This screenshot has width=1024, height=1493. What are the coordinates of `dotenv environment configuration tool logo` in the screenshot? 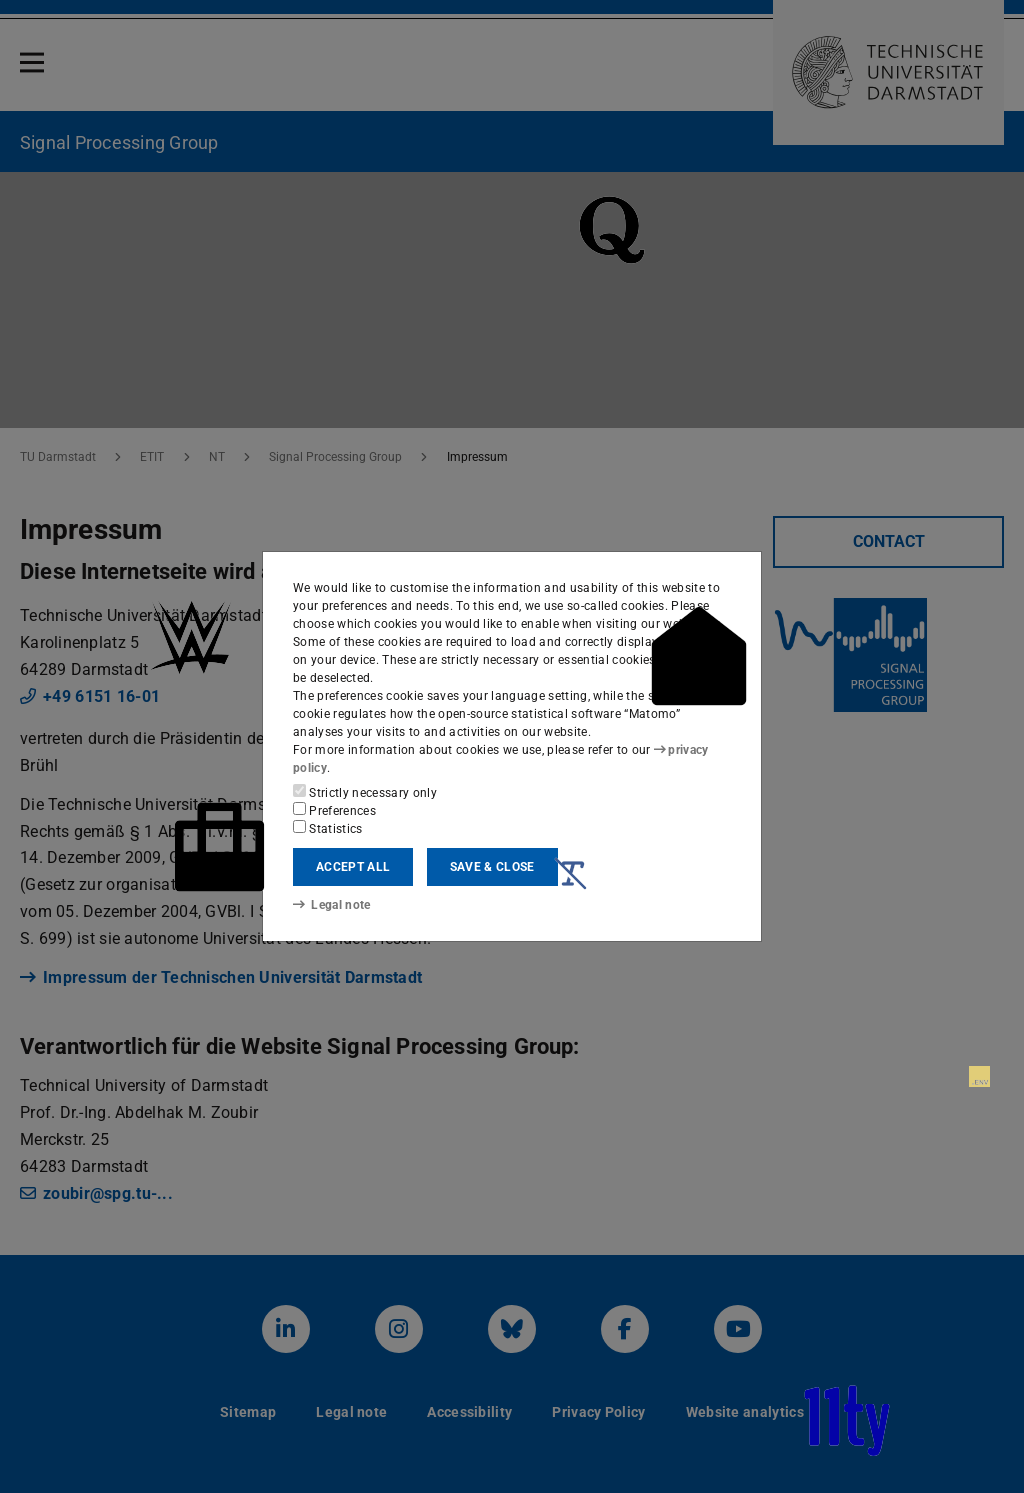 It's located at (979, 1076).